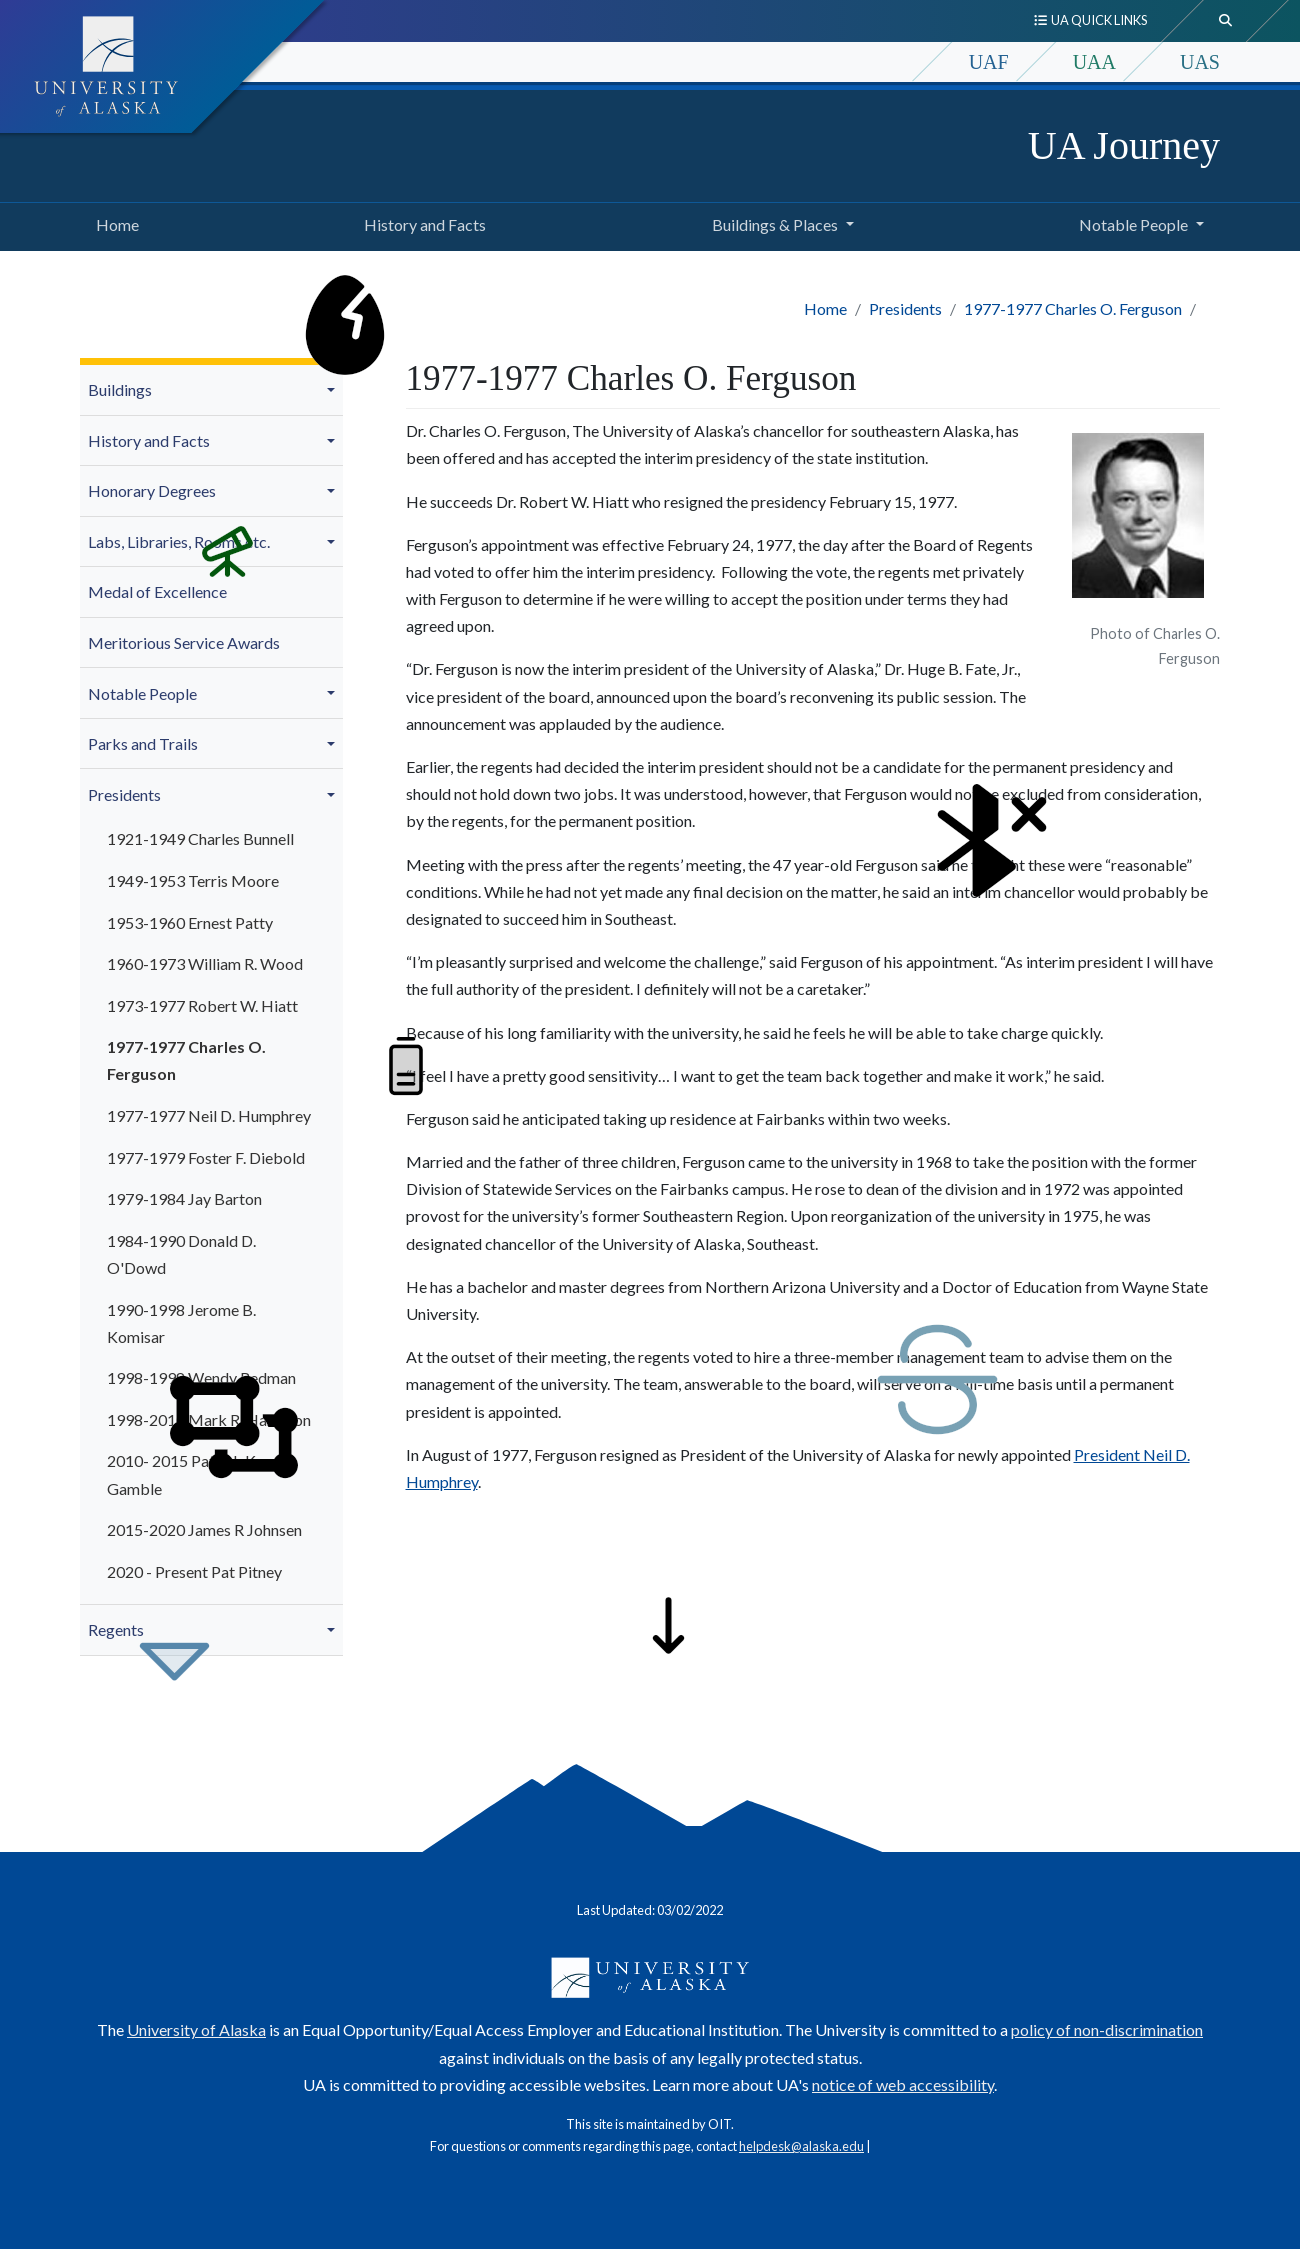 This screenshot has width=1300, height=2249. What do you see at coordinates (668, 1625) in the screenshot?
I see `scroll down or view more content` at bounding box center [668, 1625].